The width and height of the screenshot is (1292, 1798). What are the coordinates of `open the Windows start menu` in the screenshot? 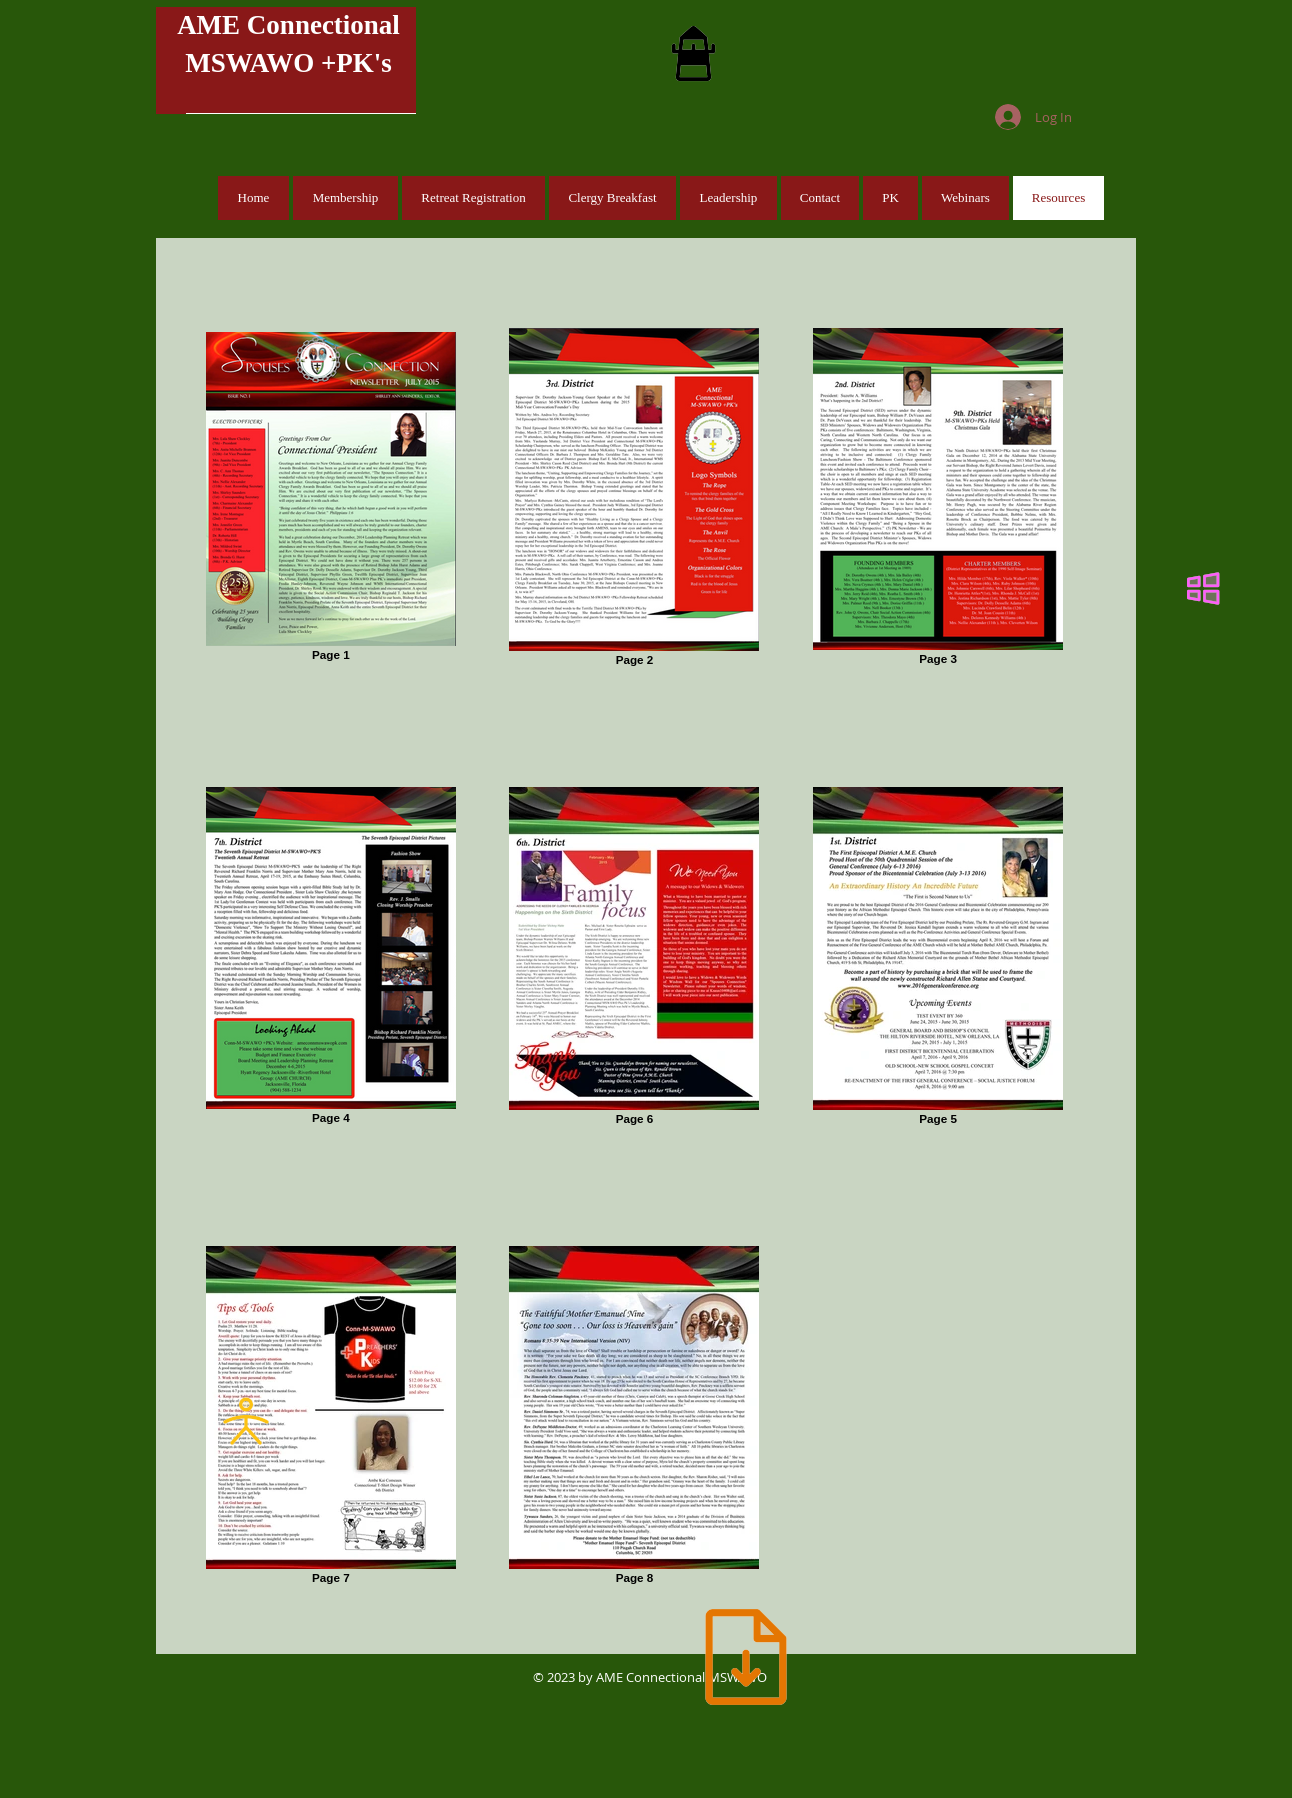 It's located at (1204, 588).